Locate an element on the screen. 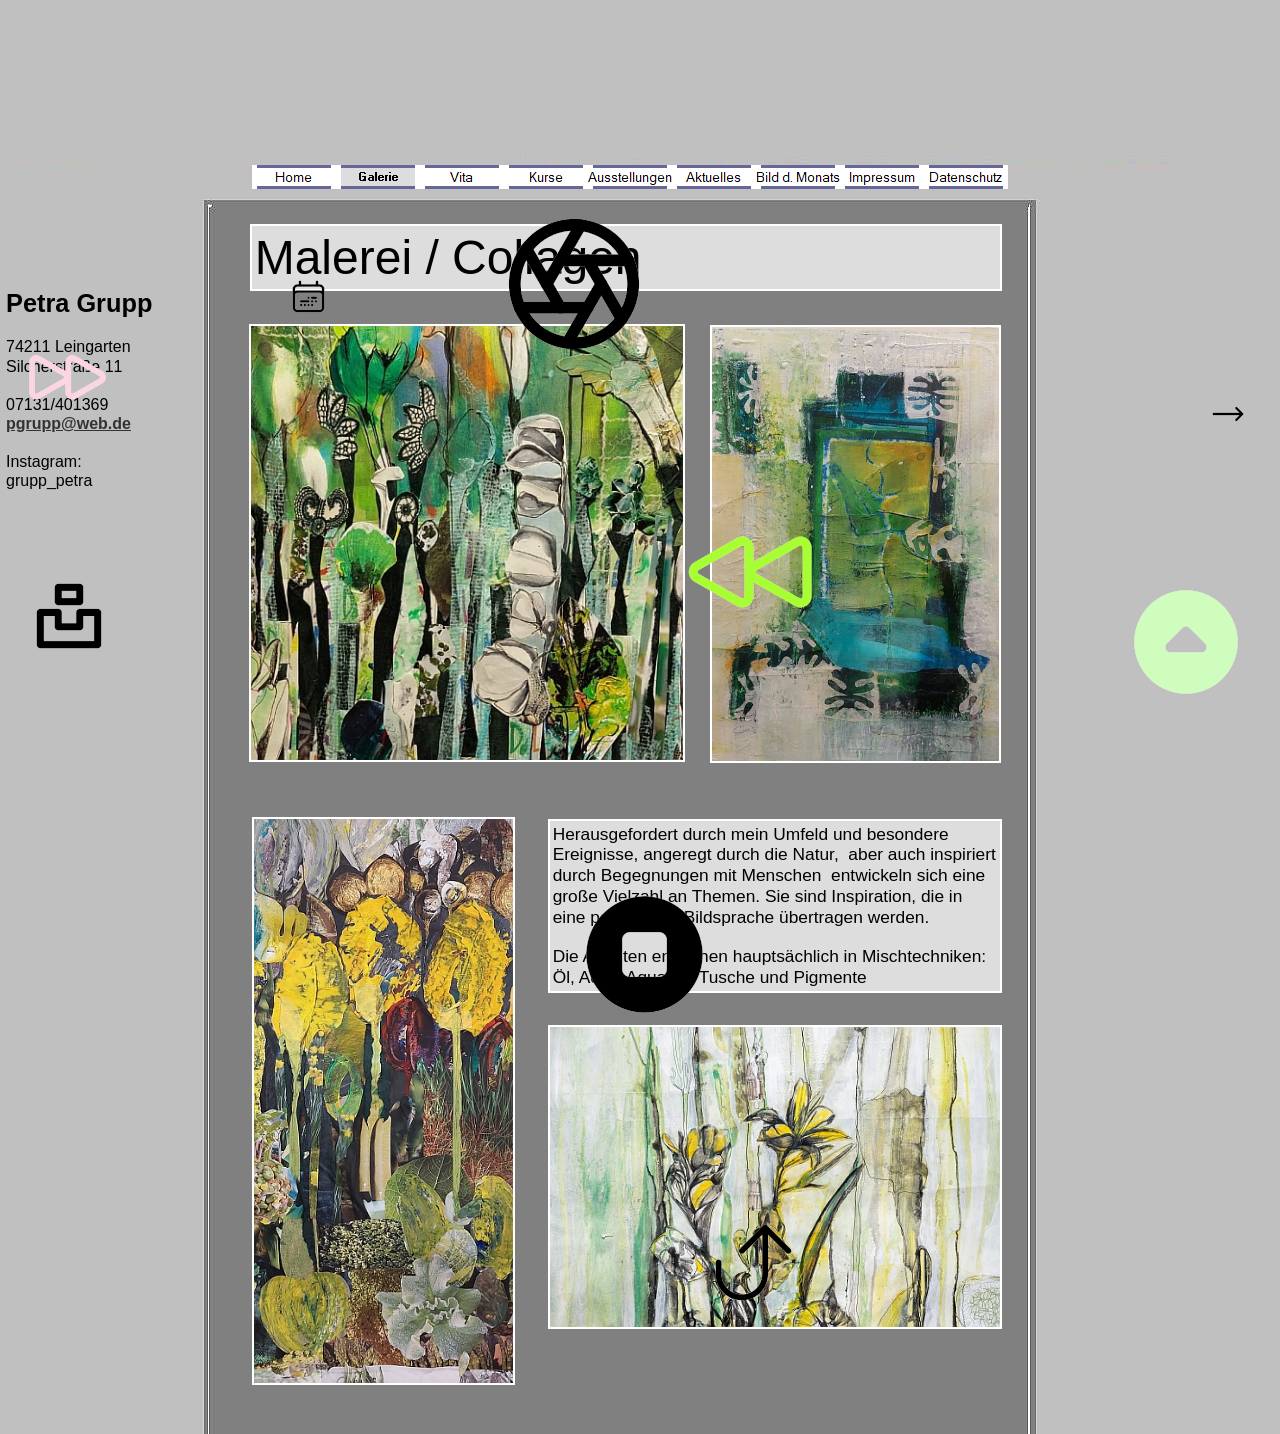 The height and width of the screenshot is (1434, 1280). adjust camera aperture settings is located at coordinates (574, 284).